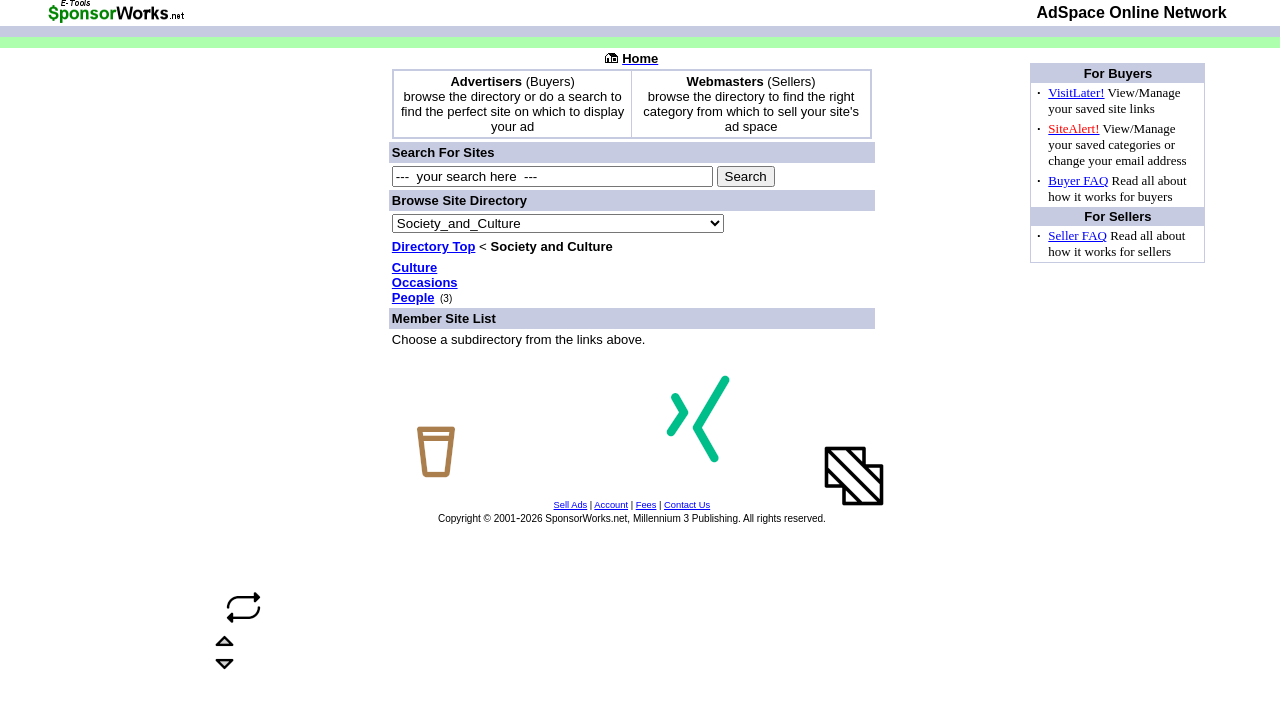  I want to click on expand or collapse a dropdown menu, so click(224, 652).